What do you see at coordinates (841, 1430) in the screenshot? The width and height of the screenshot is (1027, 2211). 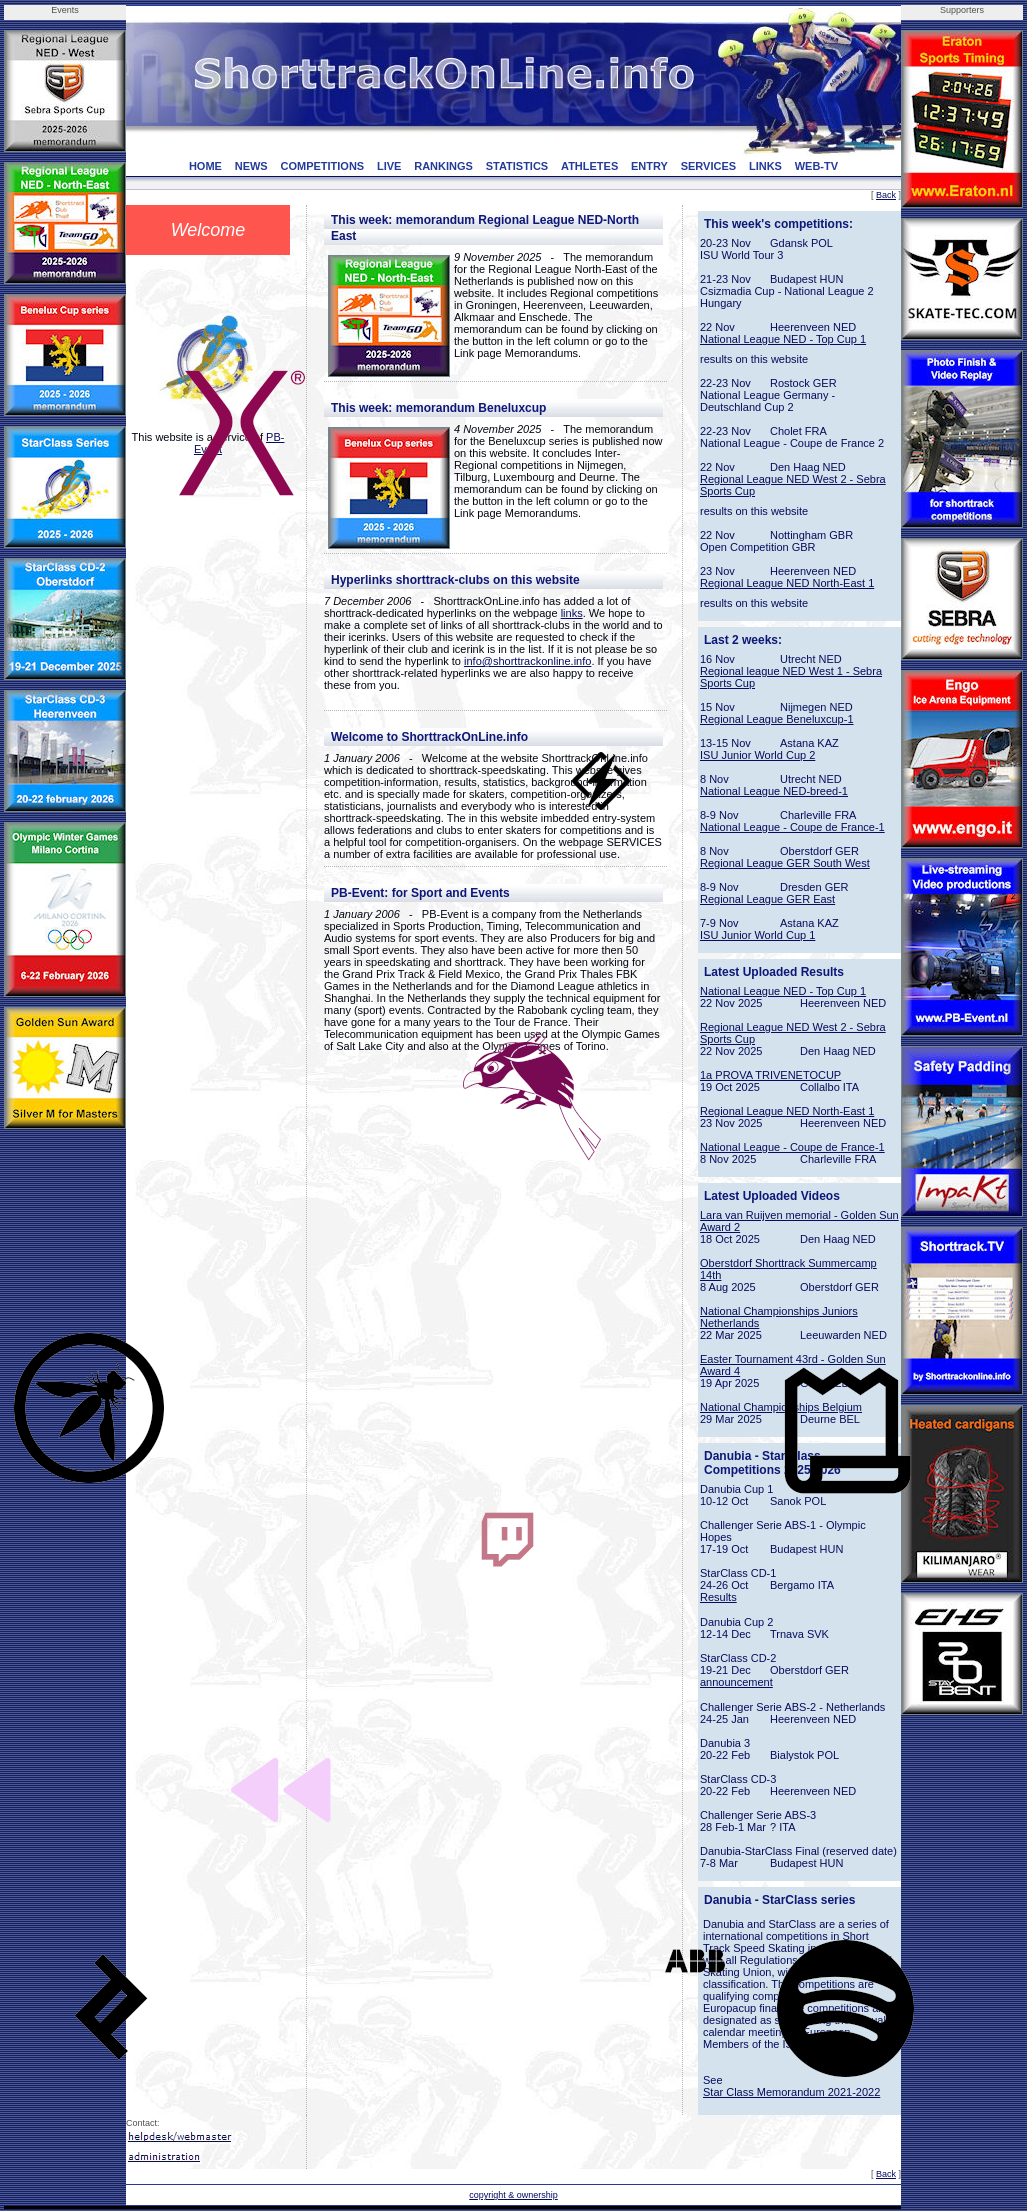 I see `view receipt or transaction history` at bounding box center [841, 1430].